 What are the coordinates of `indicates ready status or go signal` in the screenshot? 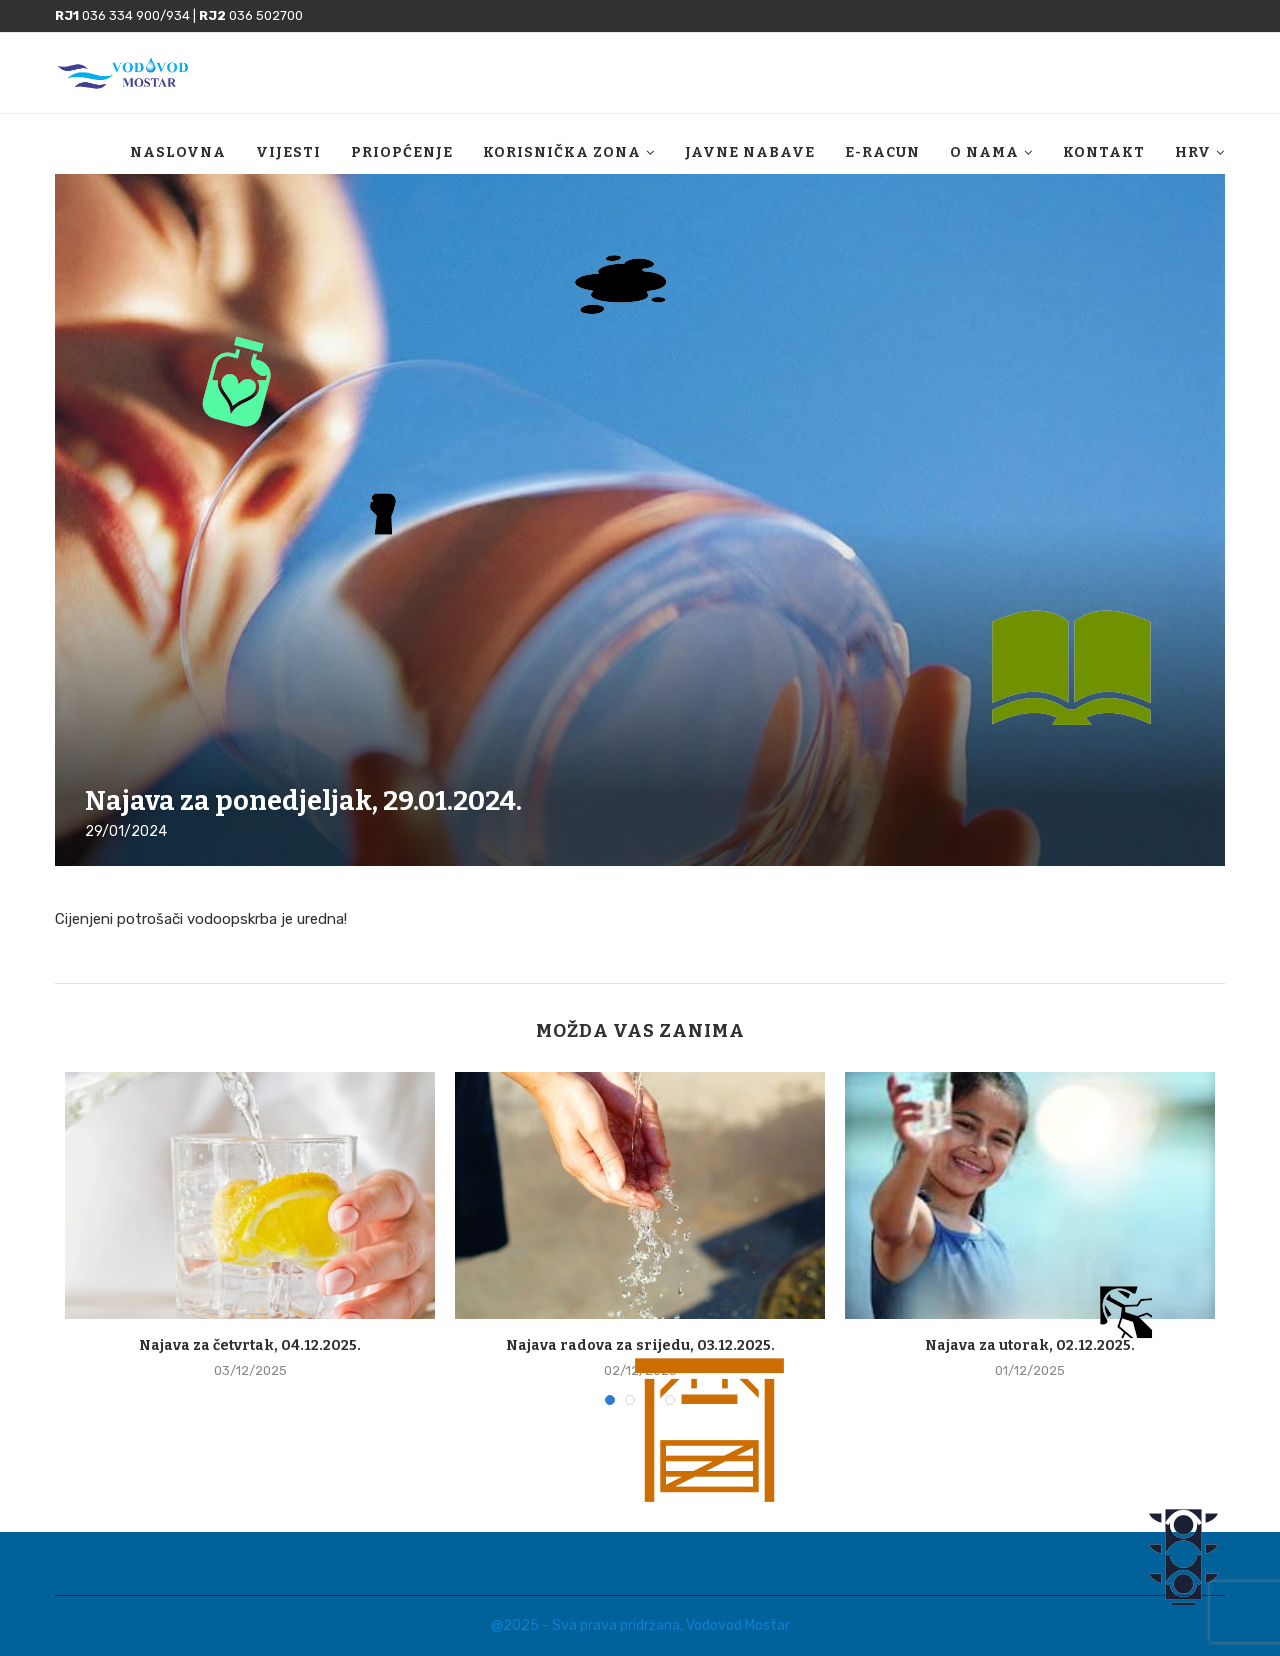 It's located at (1183, 1557).